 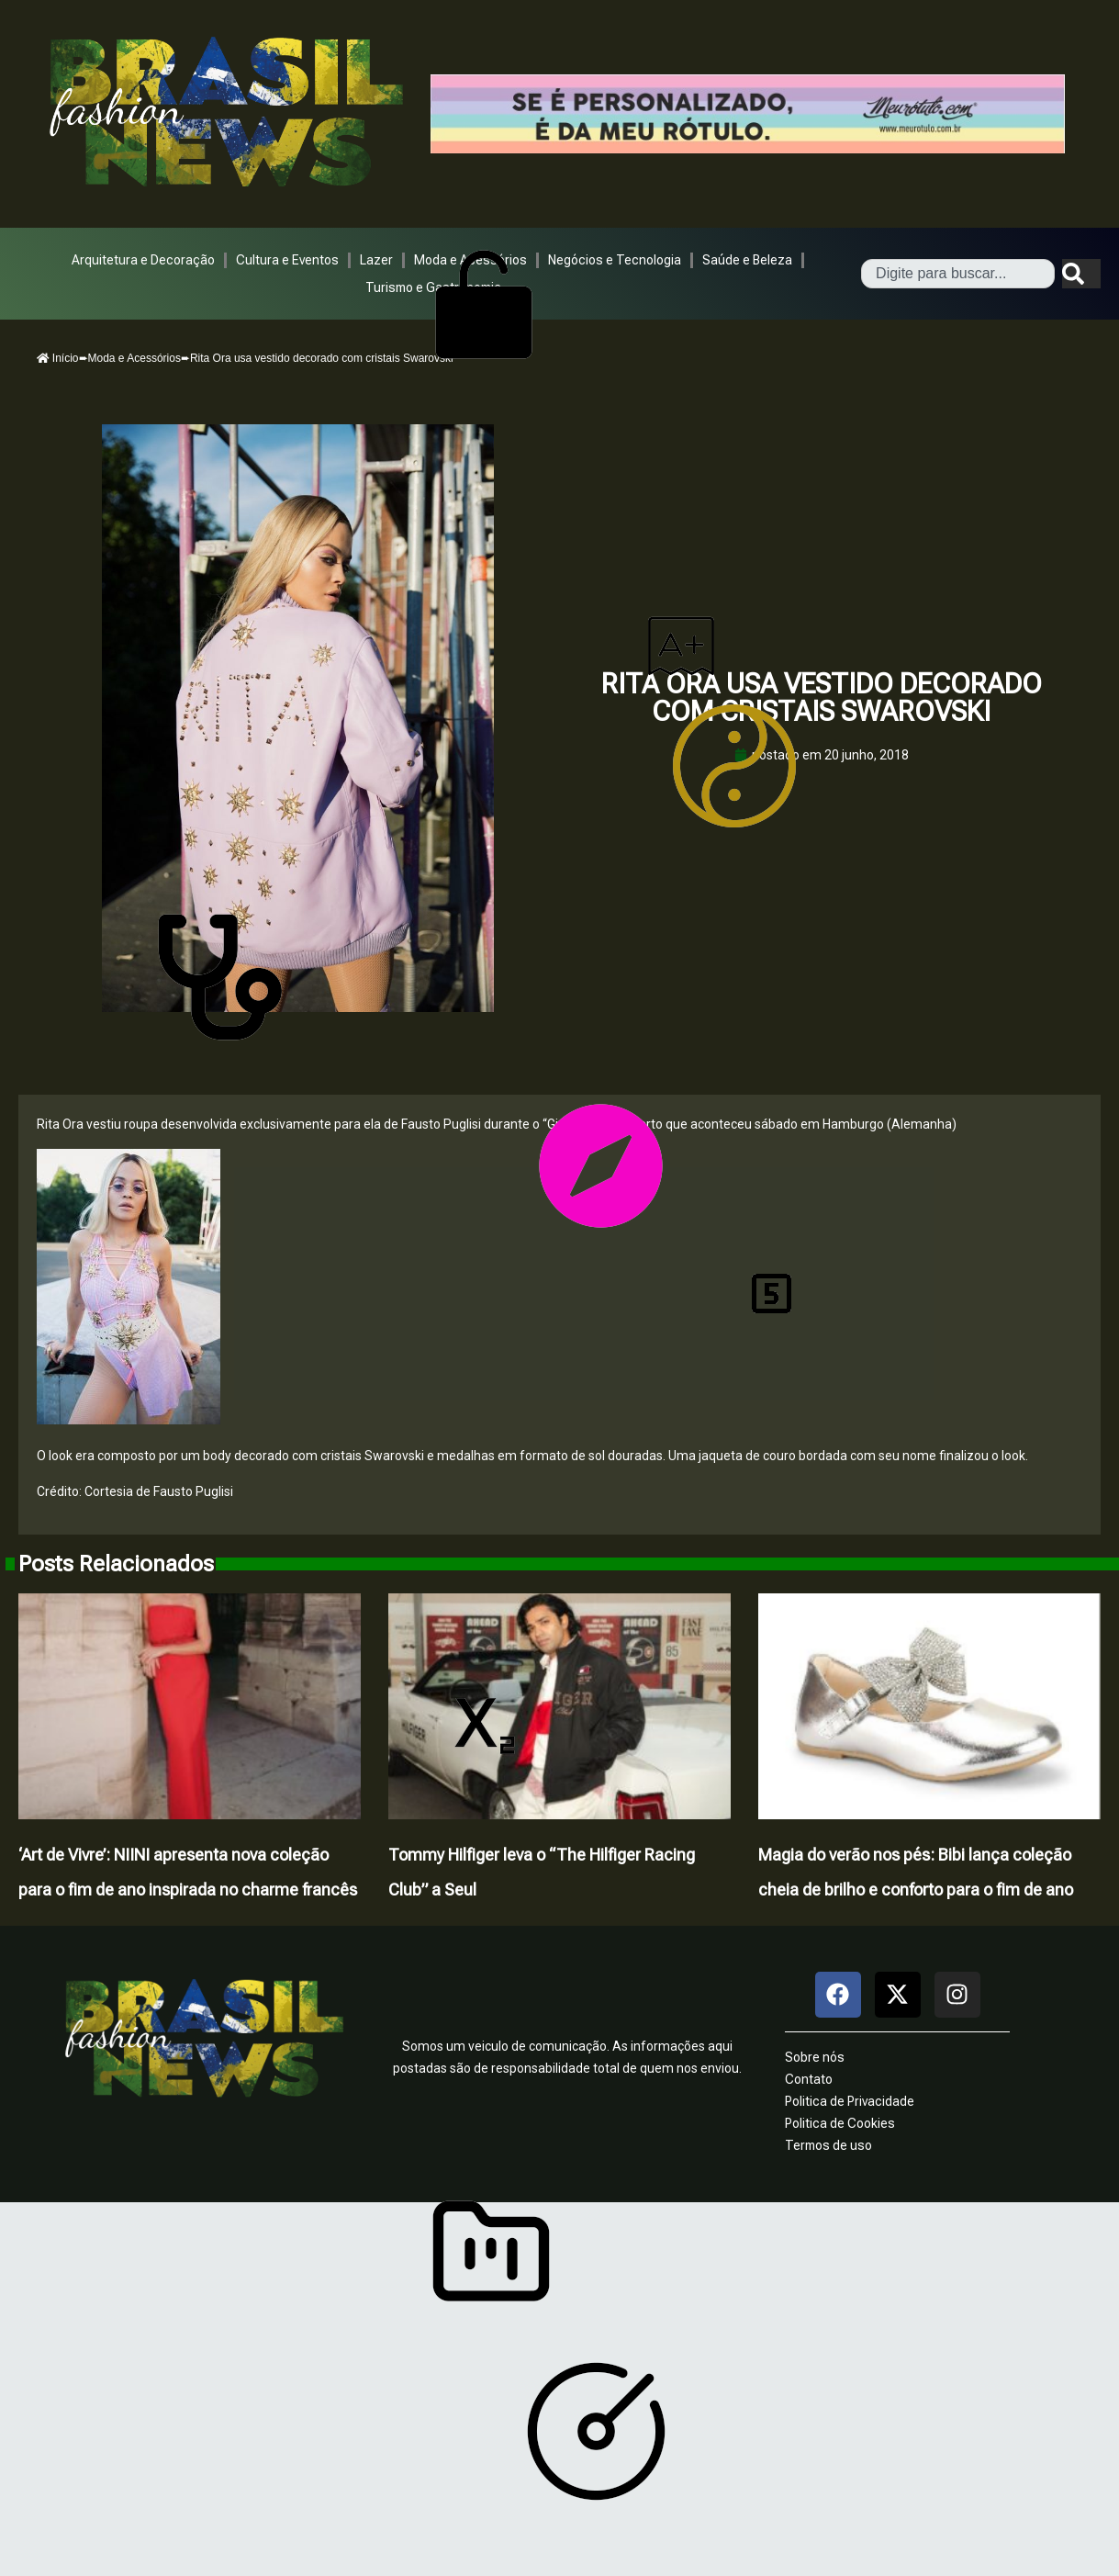 What do you see at coordinates (212, 973) in the screenshot?
I see `access health or medical features` at bounding box center [212, 973].